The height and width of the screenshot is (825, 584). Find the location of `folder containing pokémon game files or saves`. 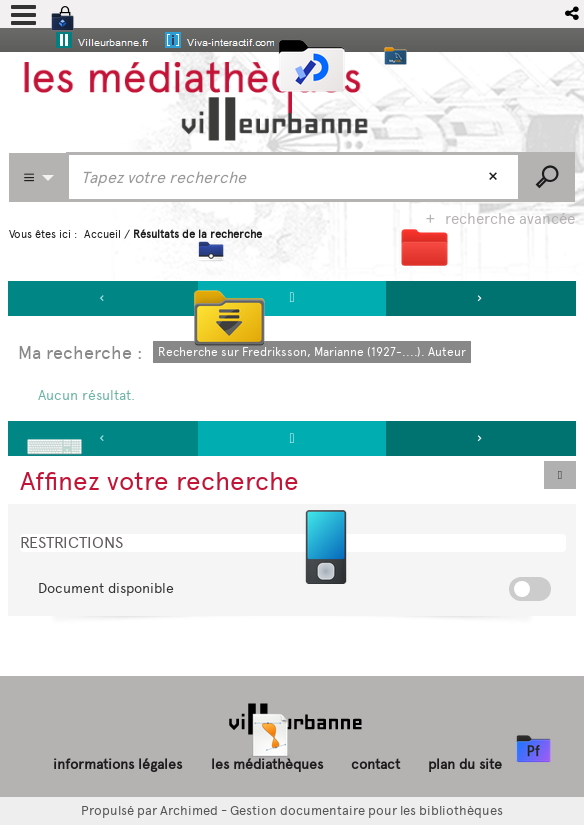

folder containing pokémon game files or saves is located at coordinates (211, 252).